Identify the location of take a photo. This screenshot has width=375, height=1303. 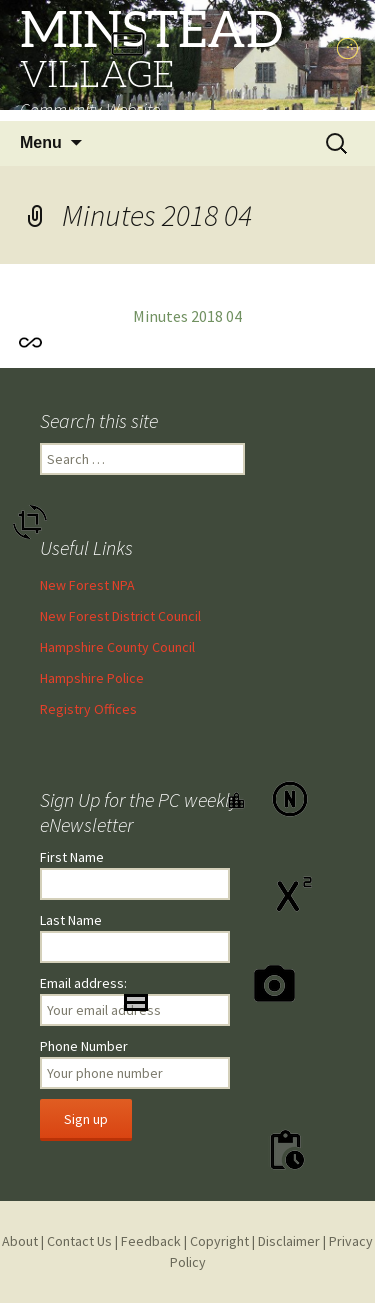
(274, 985).